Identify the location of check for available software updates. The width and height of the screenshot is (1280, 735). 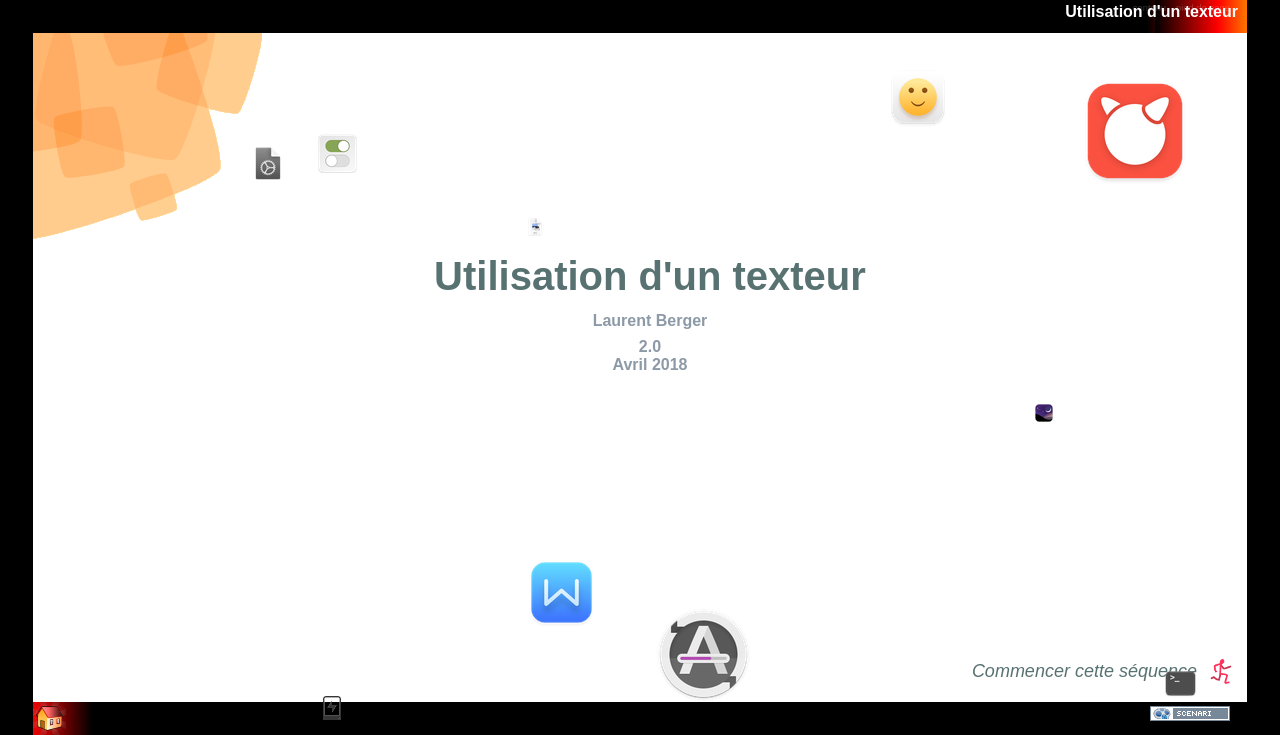
(703, 654).